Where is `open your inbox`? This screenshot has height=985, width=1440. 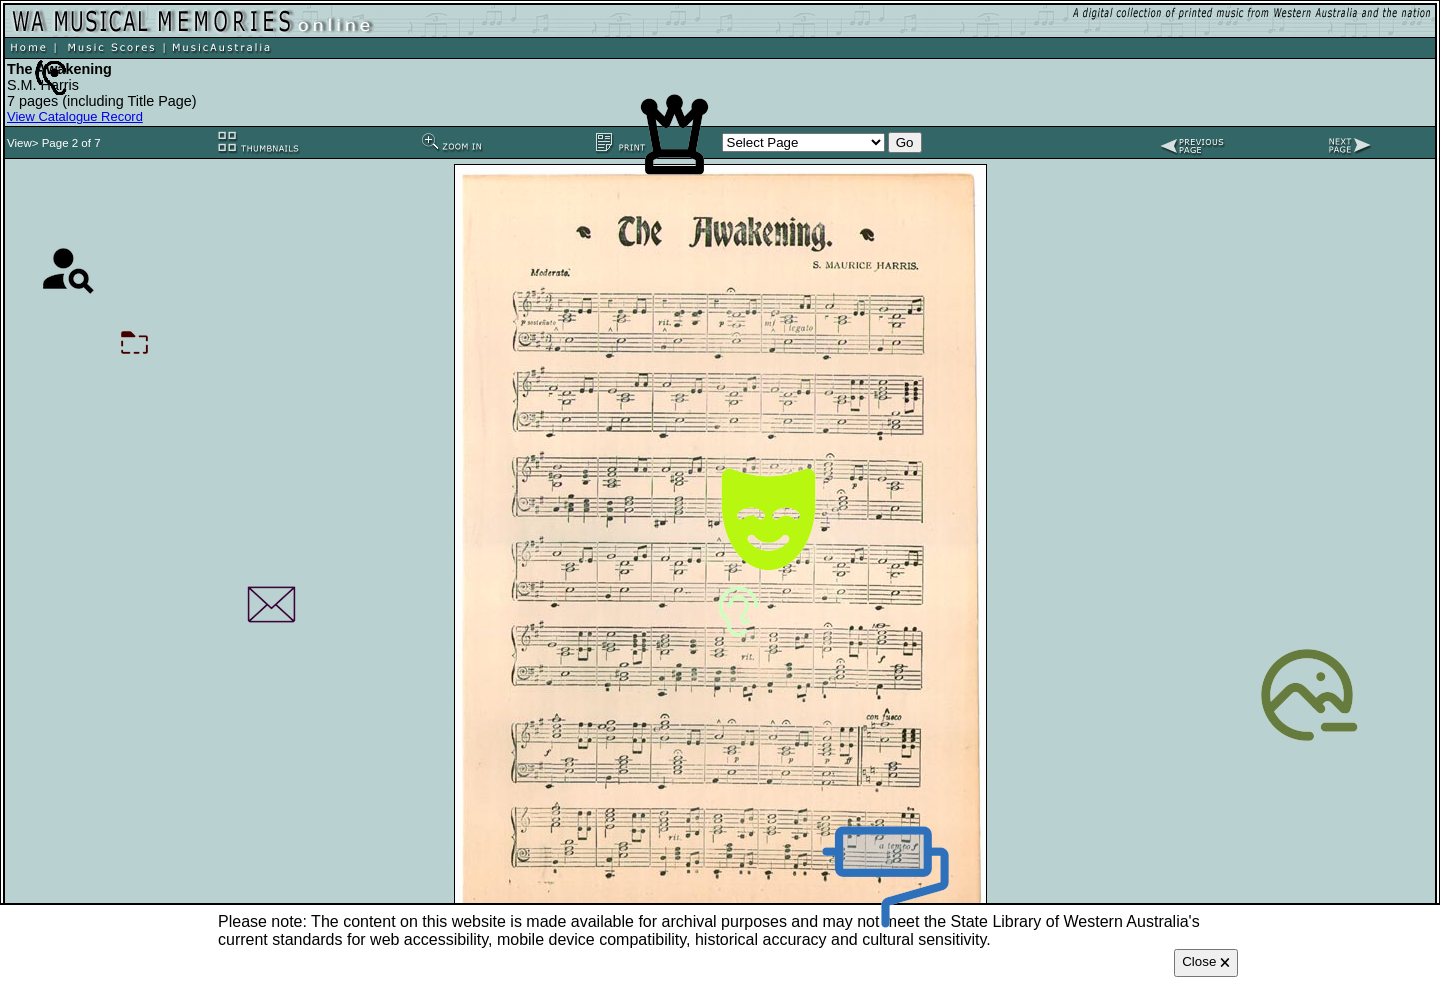 open your inbox is located at coordinates (271, 604).